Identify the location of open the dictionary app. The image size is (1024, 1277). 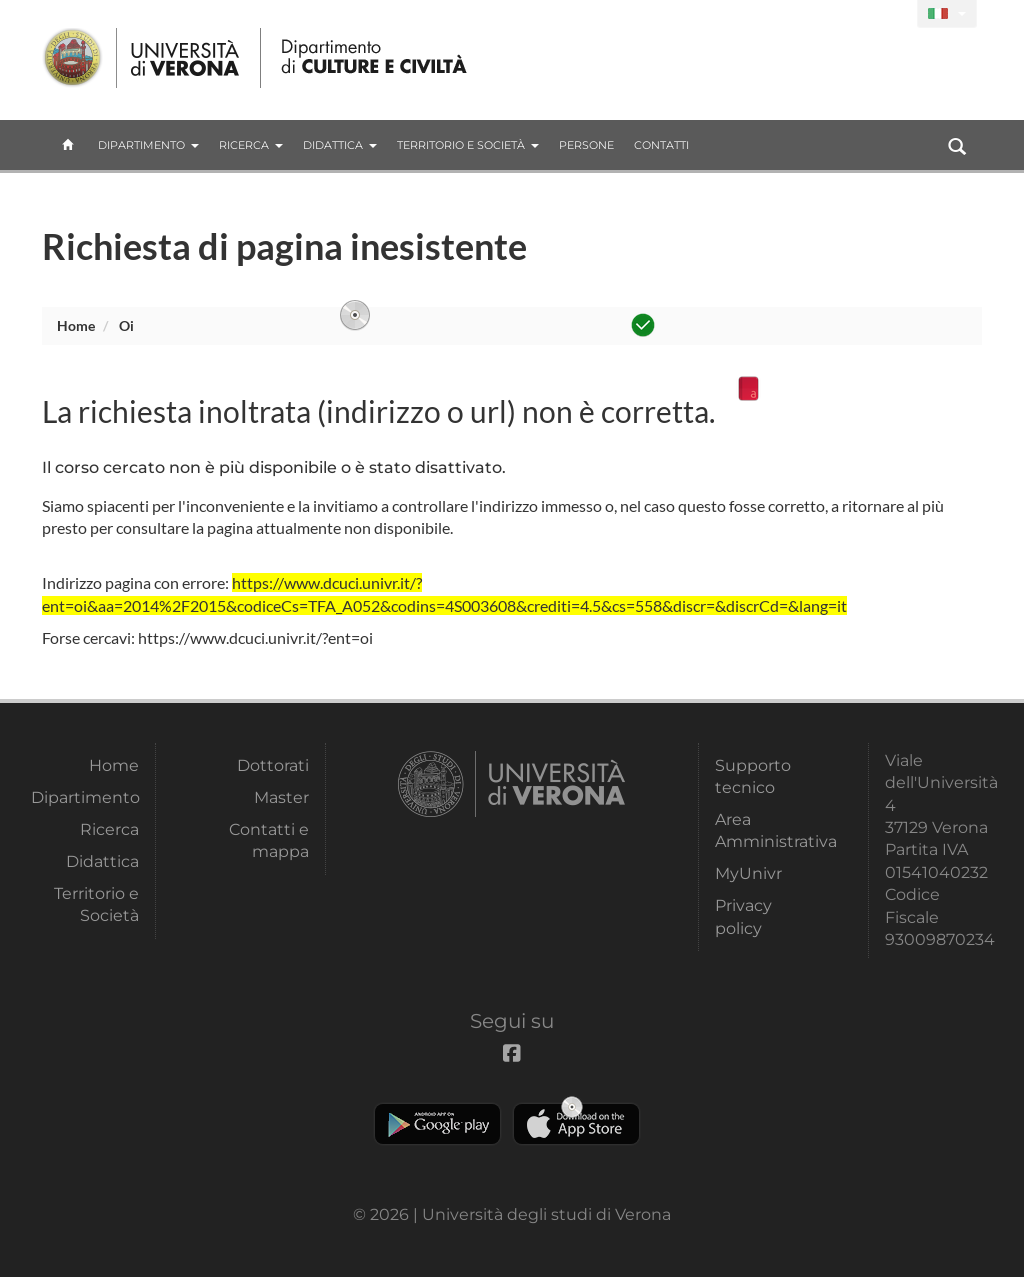
(748, 388).